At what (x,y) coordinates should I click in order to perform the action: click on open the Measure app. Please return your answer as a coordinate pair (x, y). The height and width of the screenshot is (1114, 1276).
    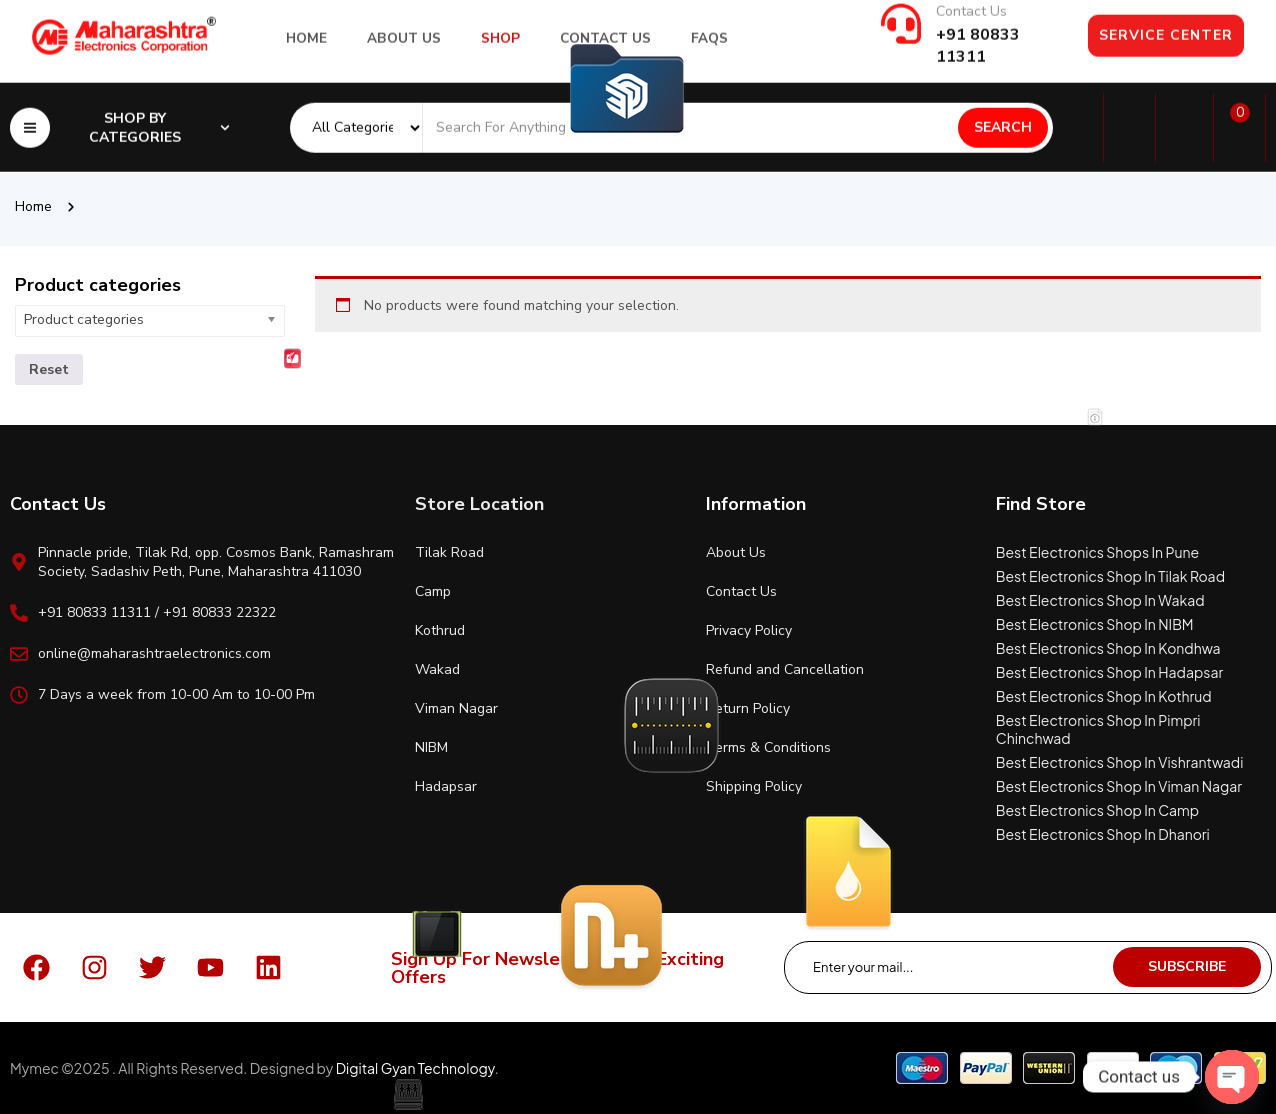
    Looking at the image, I should click on (671, 725).